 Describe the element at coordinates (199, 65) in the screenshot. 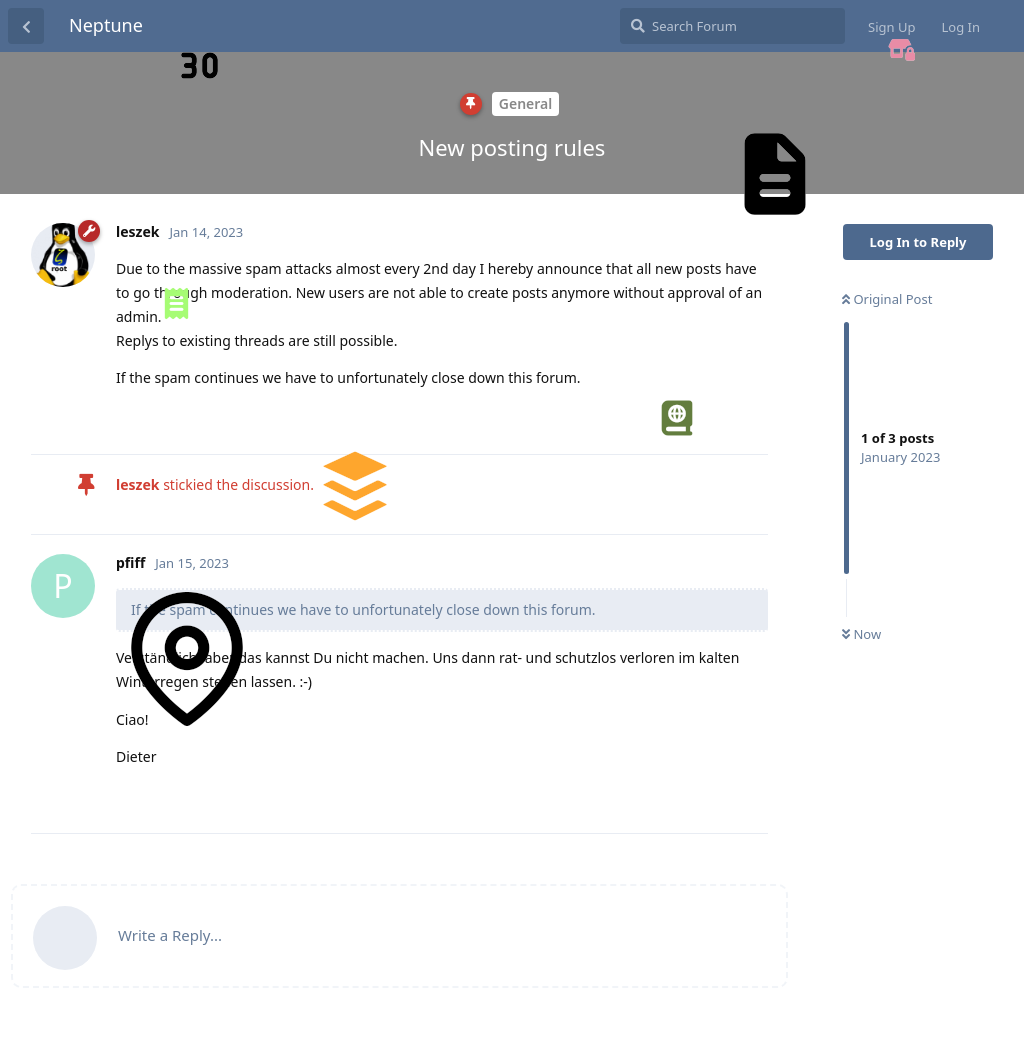

I see `indicates 30 items, days, or units` at that location.